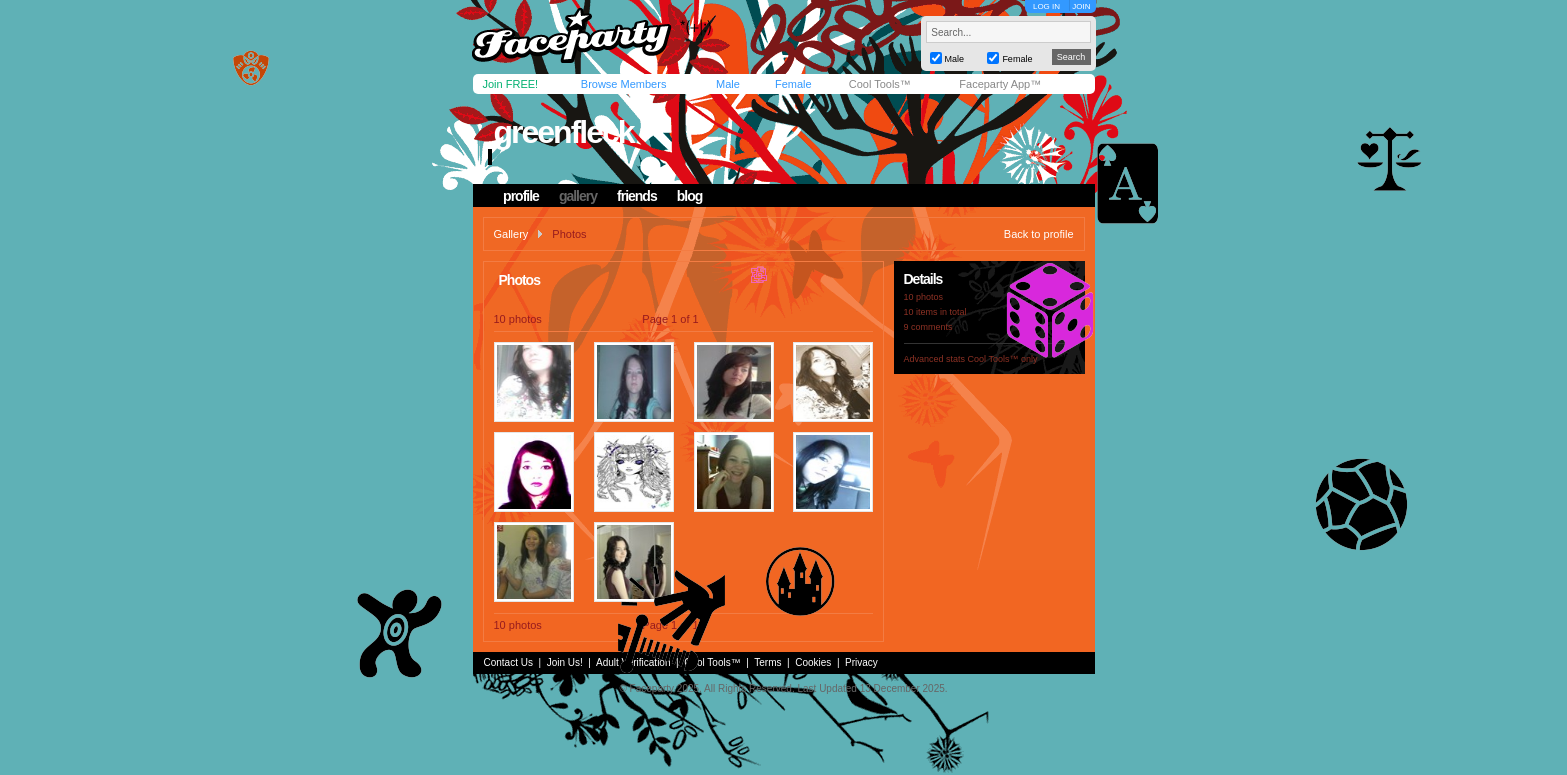 Image resolution: width=1567 pixels, height=775 pixels. Describe the element at coordinates (398, 633) in the screenshot. I see `select a practice target or training dummy` at that location.